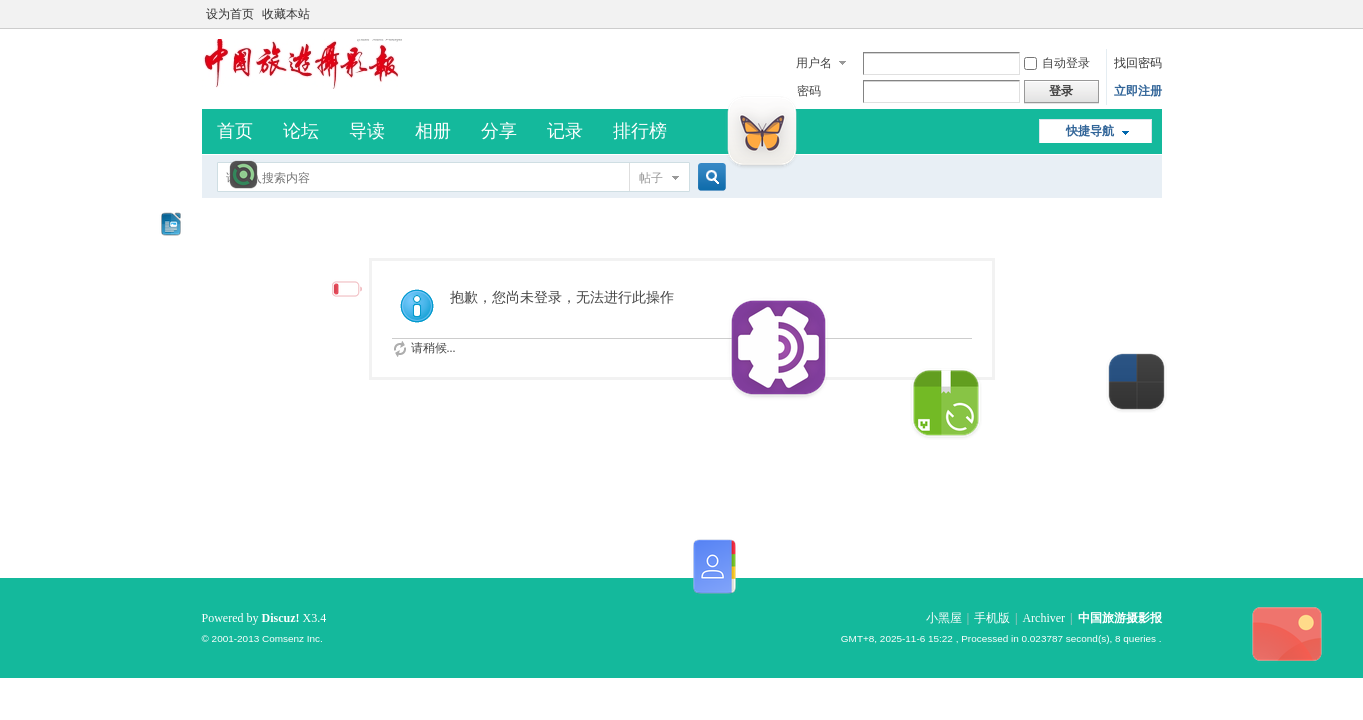 This screenshot has width=1363, height=720. What do you see at coordinates (347, 289) in the screenshot?
I see `indicates critically low battery at 10%` at bounding box center [347, 289].